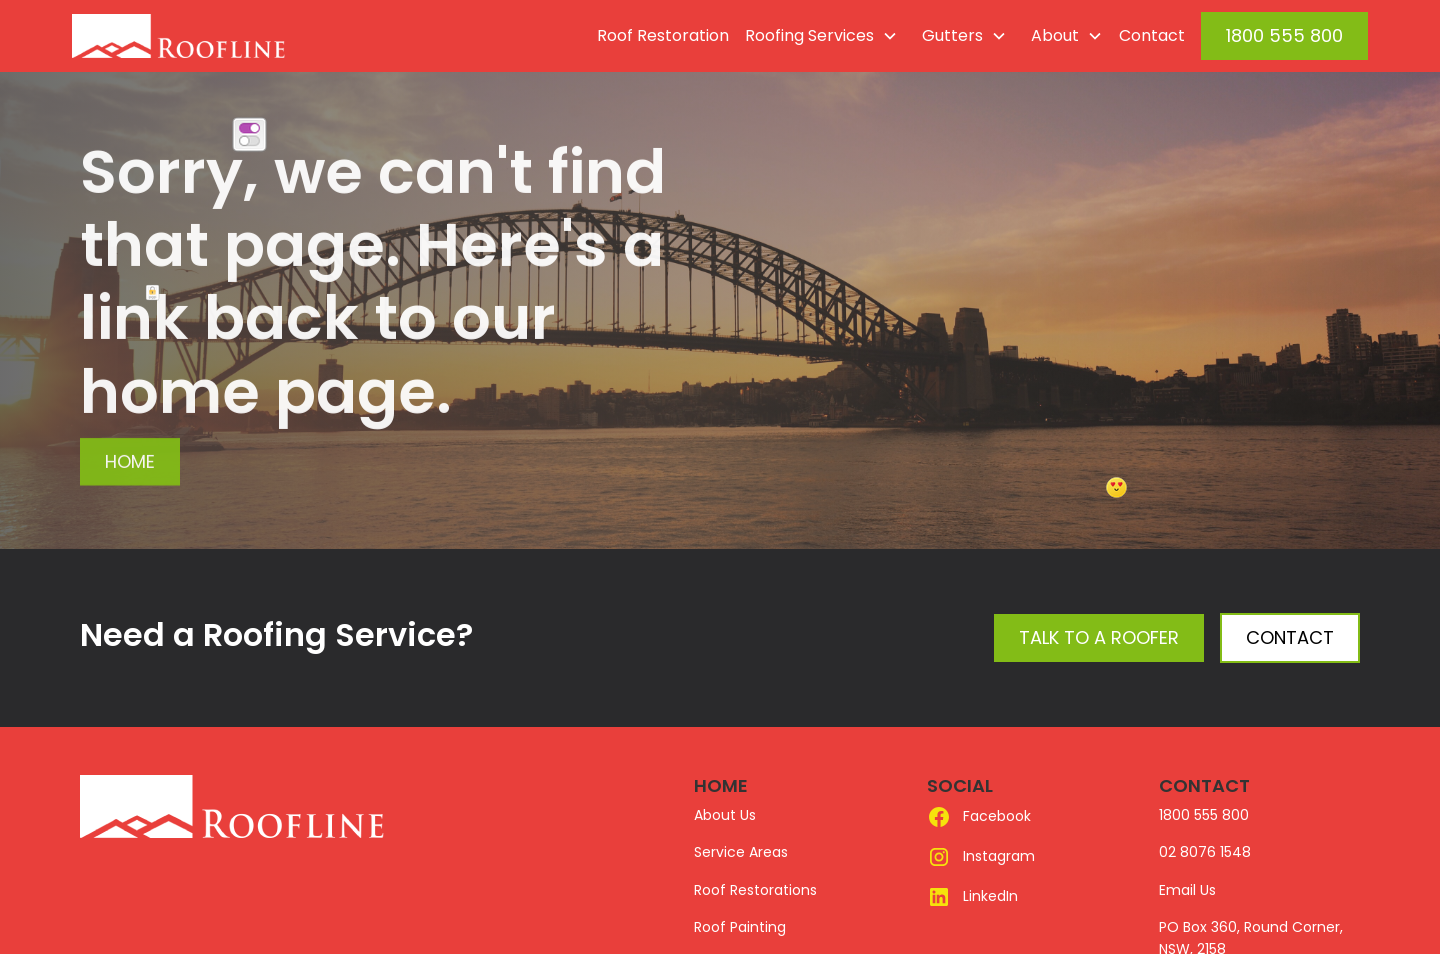 The width and height of the screenshot is (1440, 954). What do you see at coordinates (1116, 487) in the screenshot?
I see `open the Socialize social networking app` at bounding box center [1116, 487].